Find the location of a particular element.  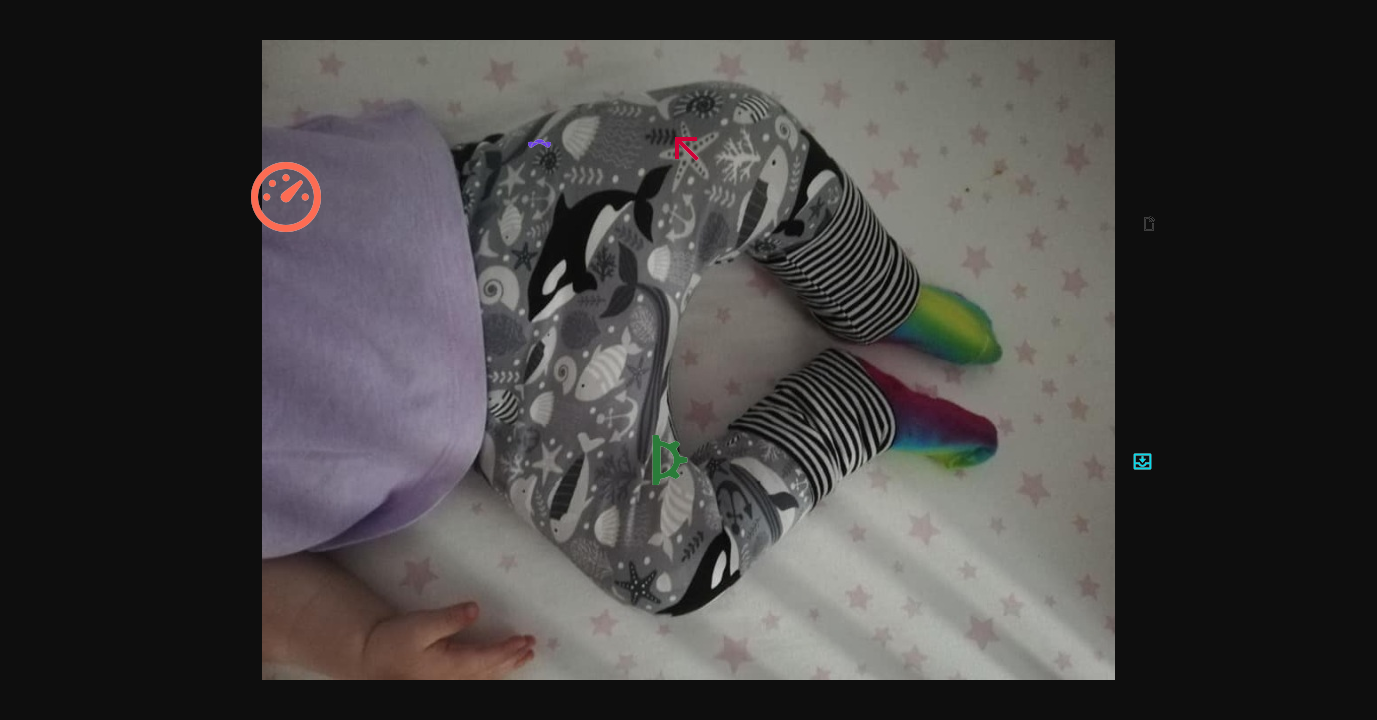

navigate back and up in the interface is located at coordinates (687, 149).